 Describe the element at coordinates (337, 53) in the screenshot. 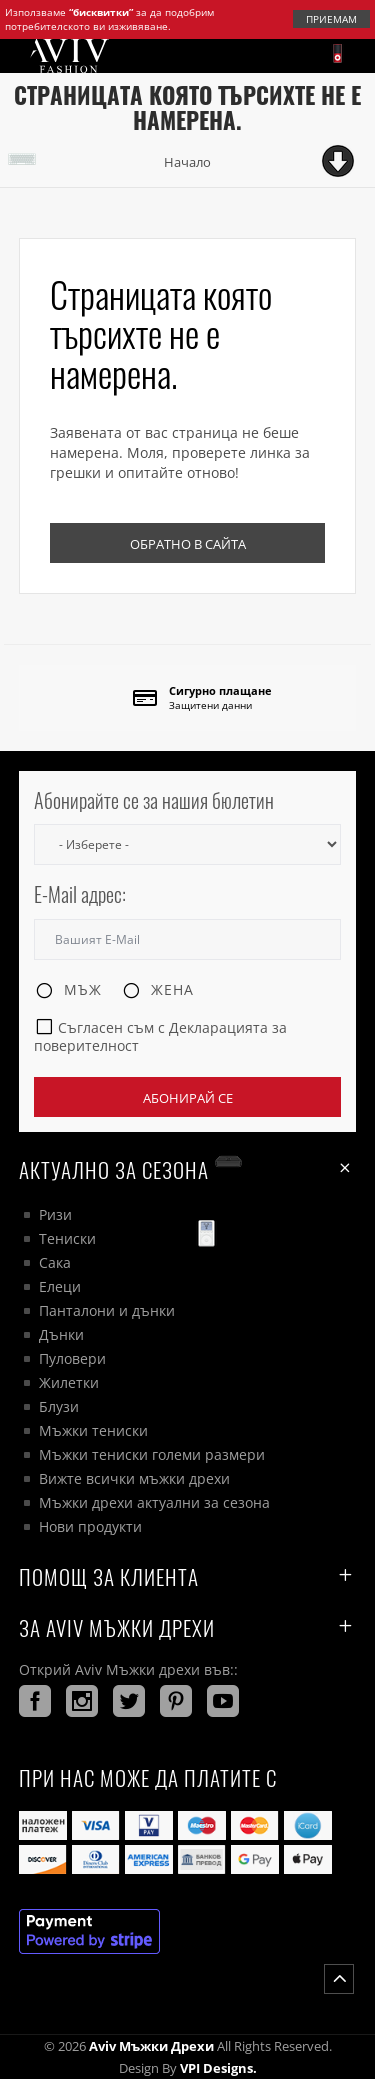

I see `sync music to your iPod nano` at that location.